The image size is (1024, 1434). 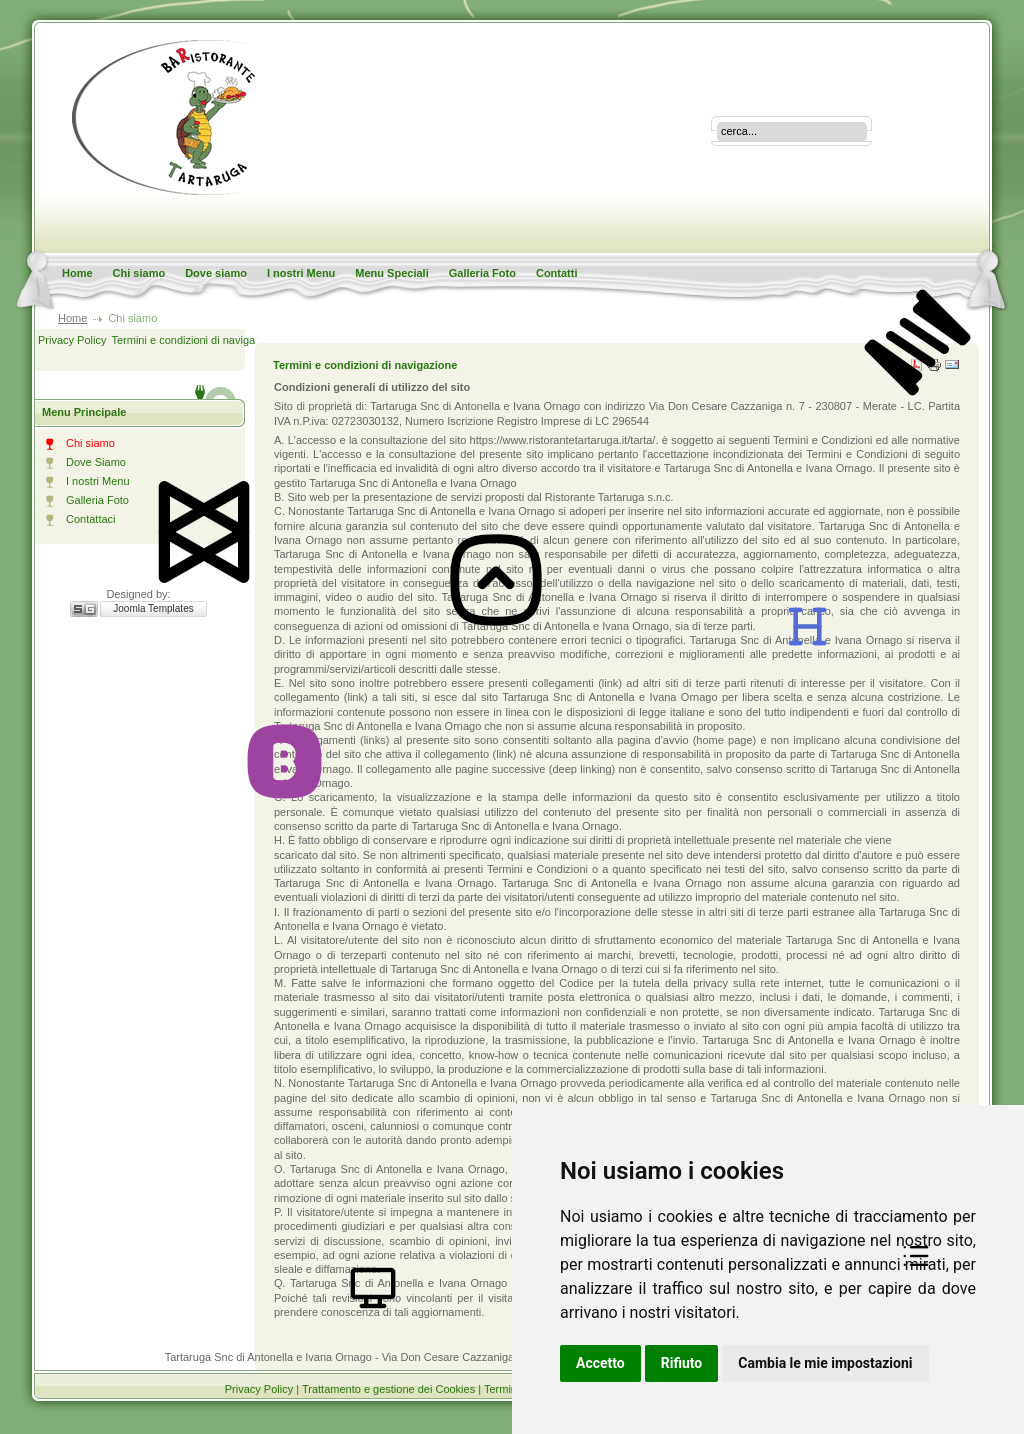 What do you see at coordinates (807, 626) in the screenshot?
I see `apply heading format to selected text` at bounding box center [807, 626].